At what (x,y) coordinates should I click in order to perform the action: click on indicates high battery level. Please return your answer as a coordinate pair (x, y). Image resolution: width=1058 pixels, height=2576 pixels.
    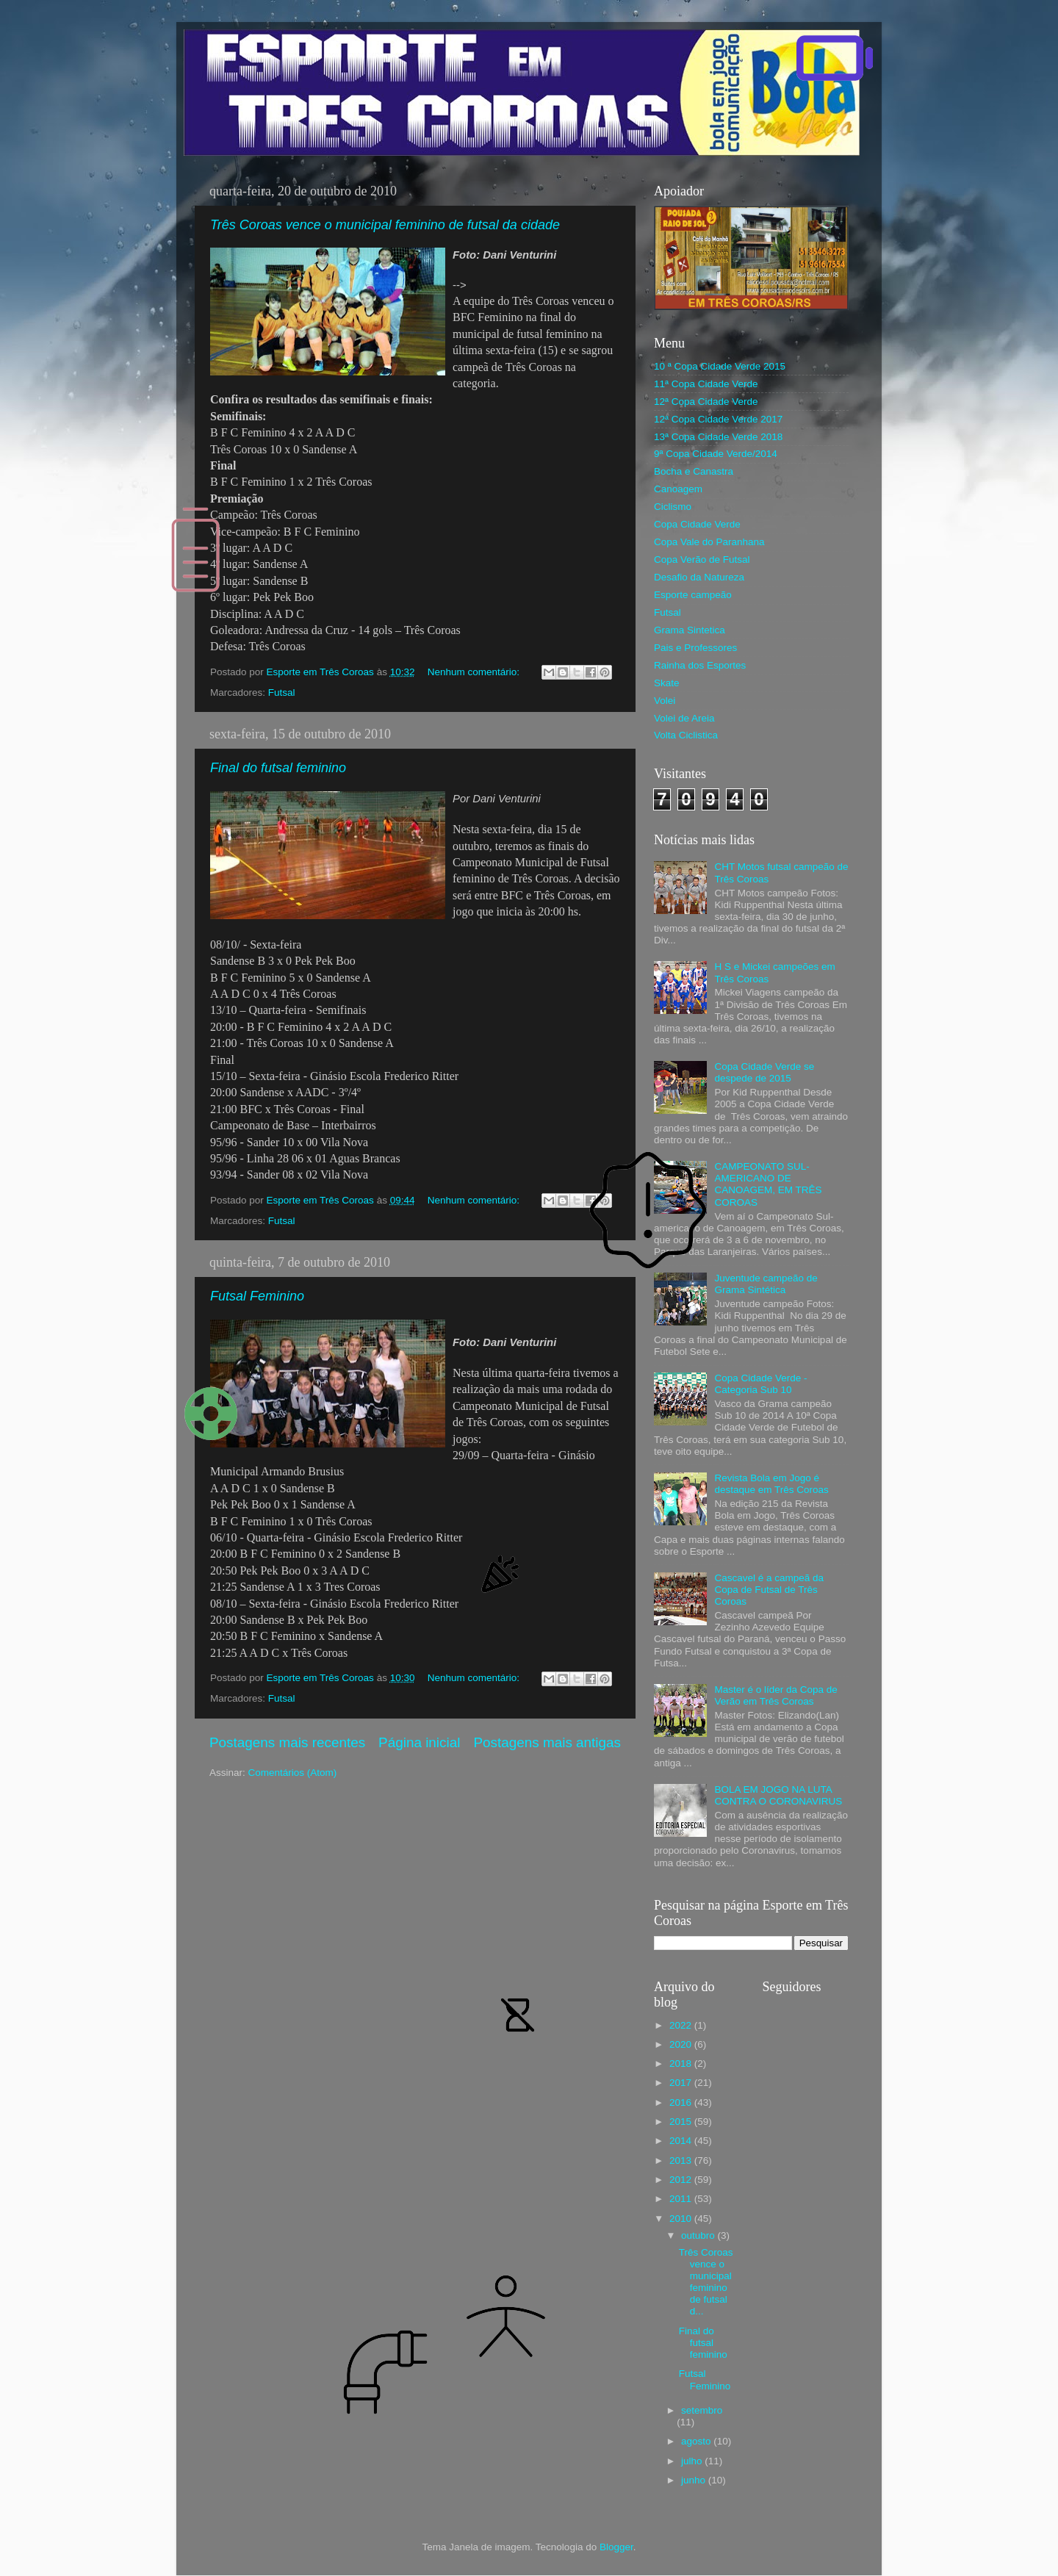
    Looking at the image, I should click on (195, 551).